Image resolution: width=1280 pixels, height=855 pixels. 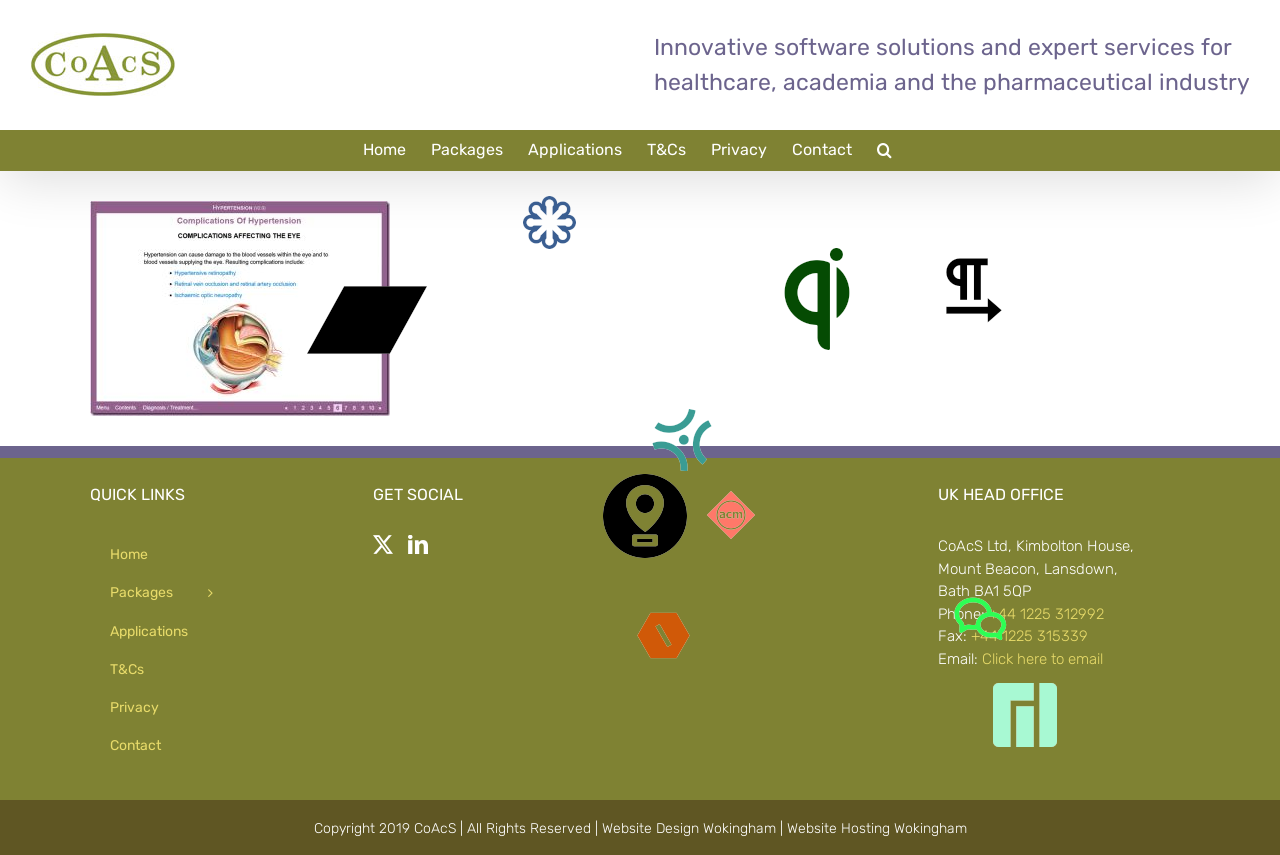 What do you see at coordinates (549, 222) in the screenshot?
I see `svg file format indicator` at bounding box center [549, 222].